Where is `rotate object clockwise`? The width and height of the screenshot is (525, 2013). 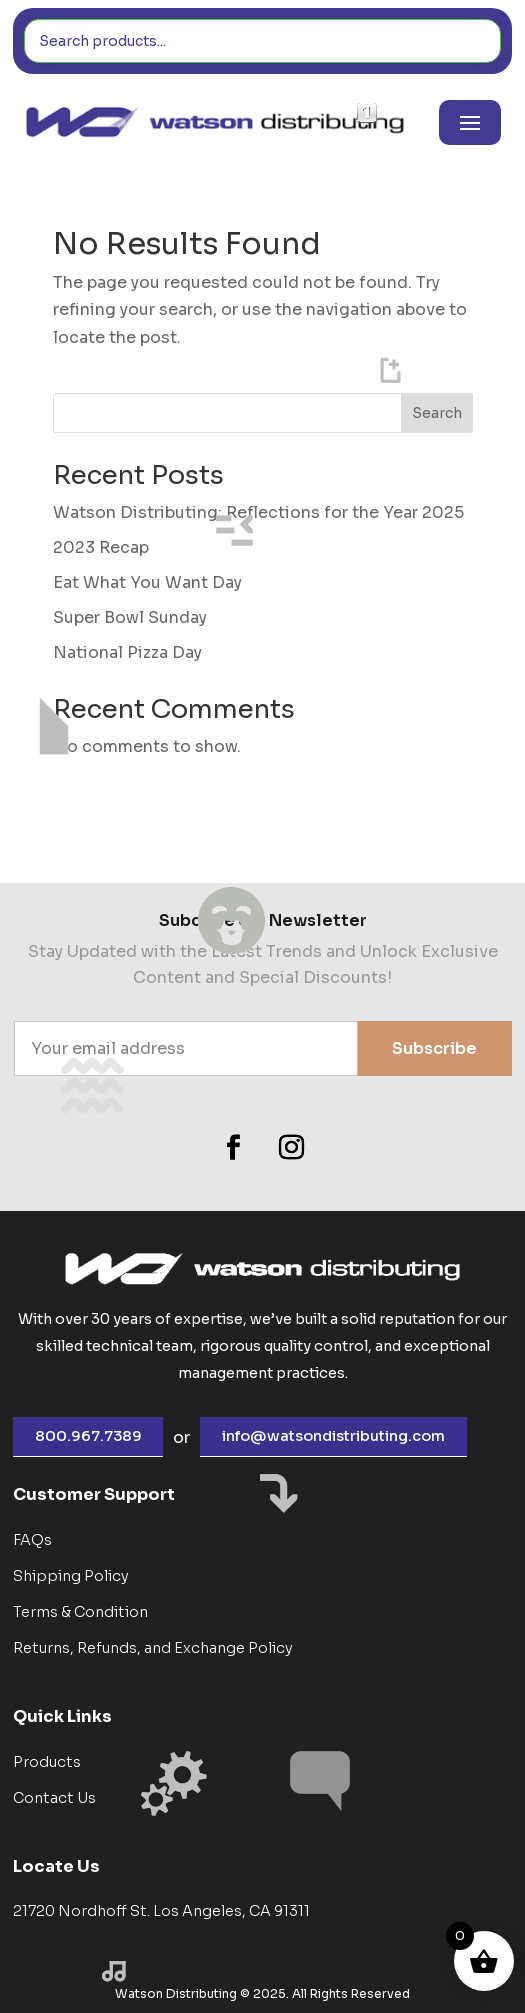 rotate object clockwise is located at coordinates (277, 1491).